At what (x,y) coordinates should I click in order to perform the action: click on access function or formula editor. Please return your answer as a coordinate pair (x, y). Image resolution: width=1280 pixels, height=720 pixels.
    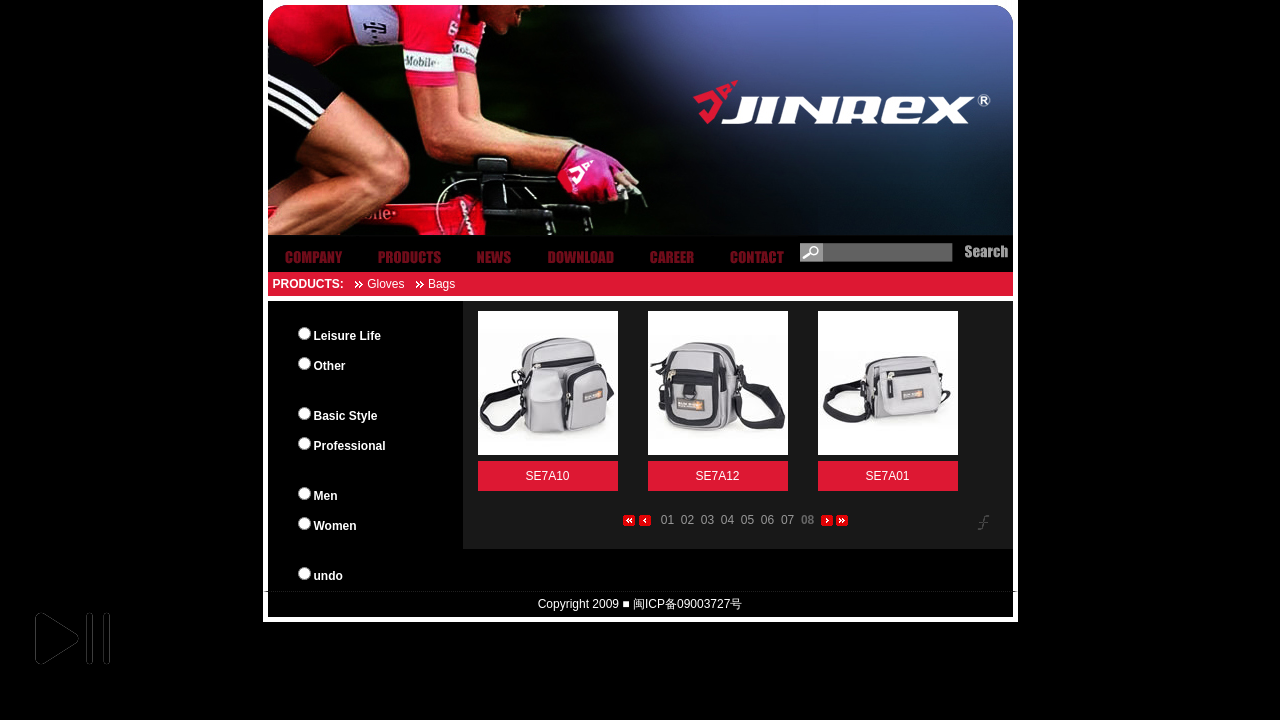
    Looking at the image, I should click on (983, 522).